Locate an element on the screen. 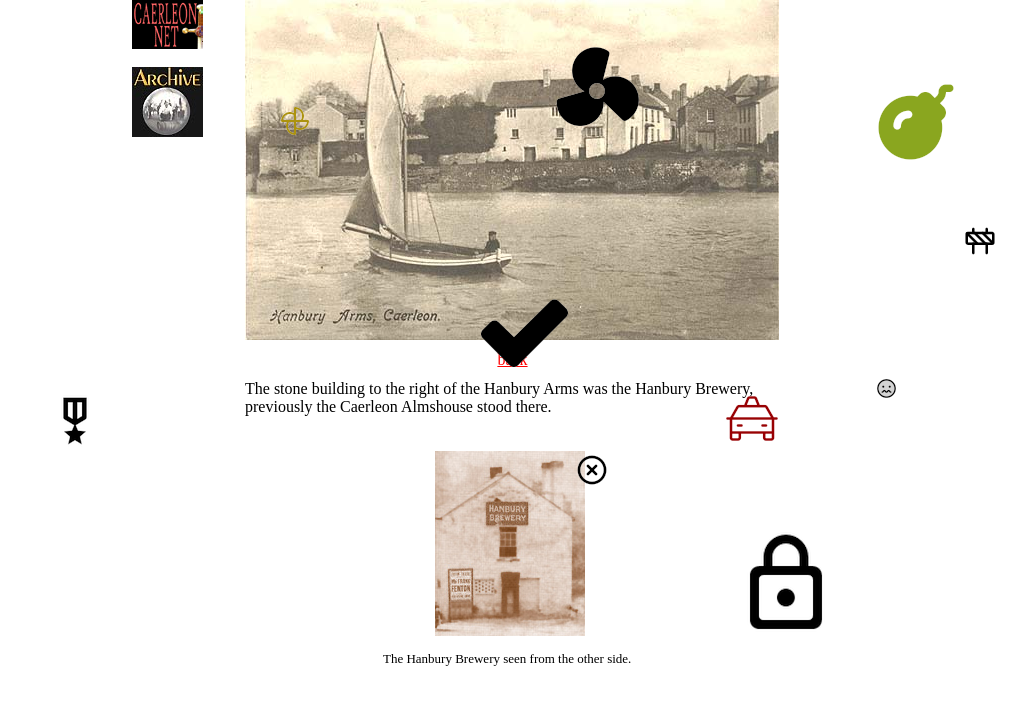  indicates nervous or anxious status is located at coordinates (886, 388).